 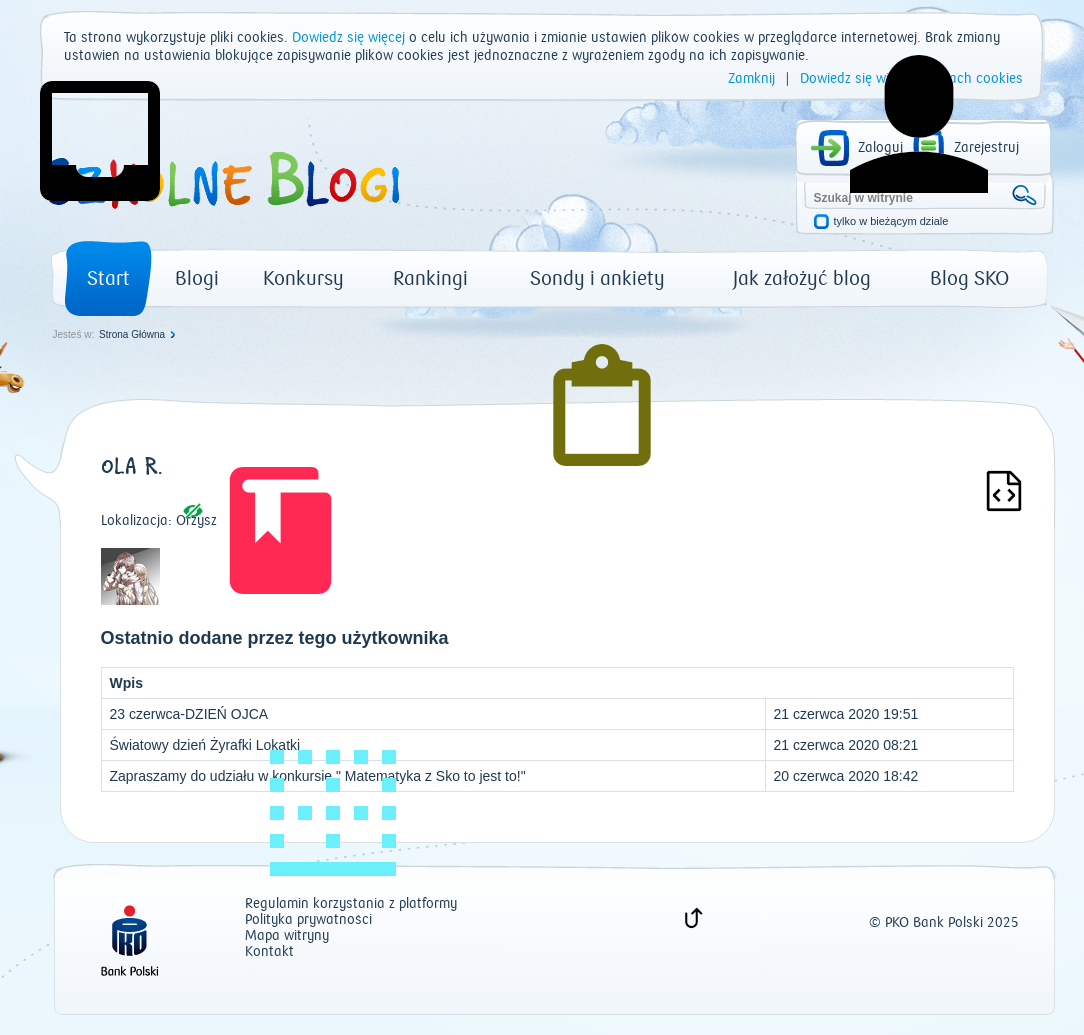 I want to click on open a code or source file, so click(x=1004, y=491).